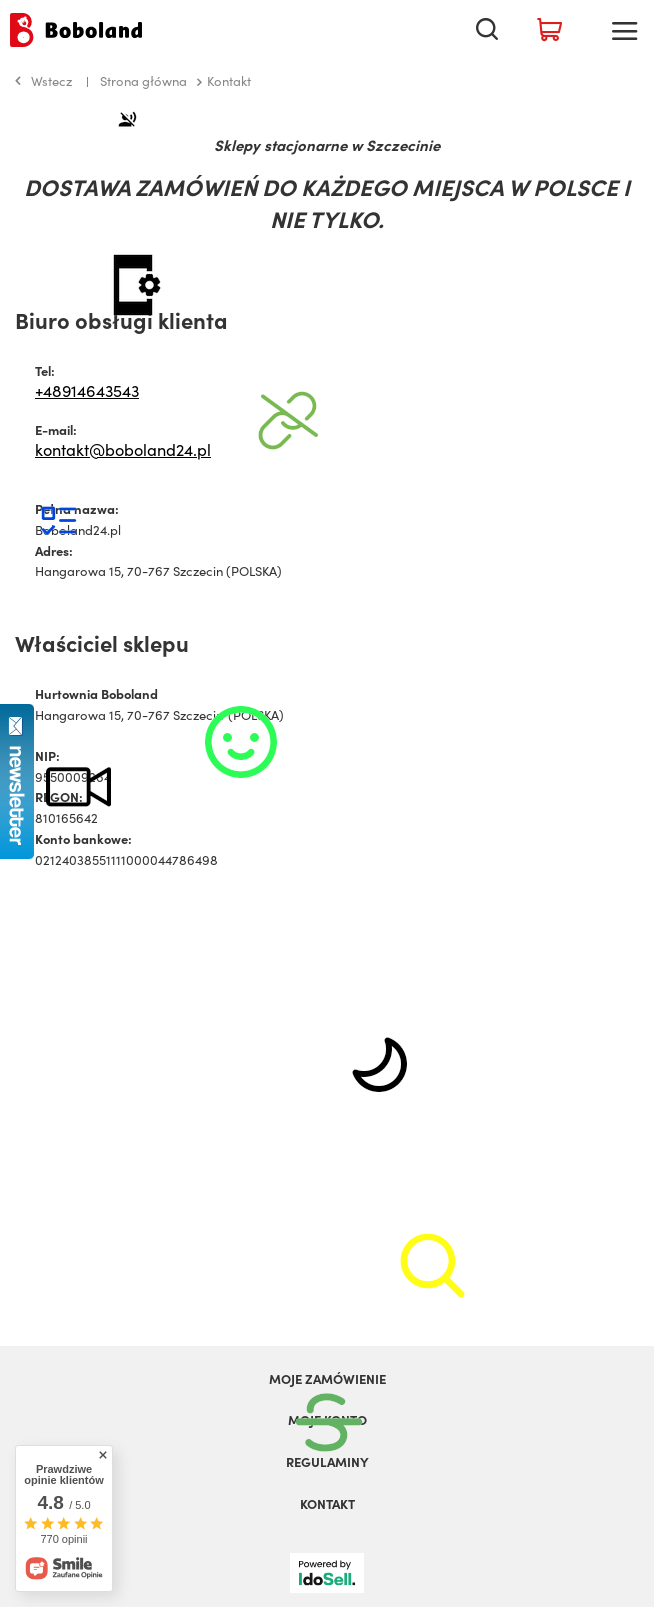 The height and width of the screenshot is (1607, 654). What do you see at coordinates (127, 119) in the screenshot?
I see `mute voiceover or text-to-speech` at bounding box center [127, 119].